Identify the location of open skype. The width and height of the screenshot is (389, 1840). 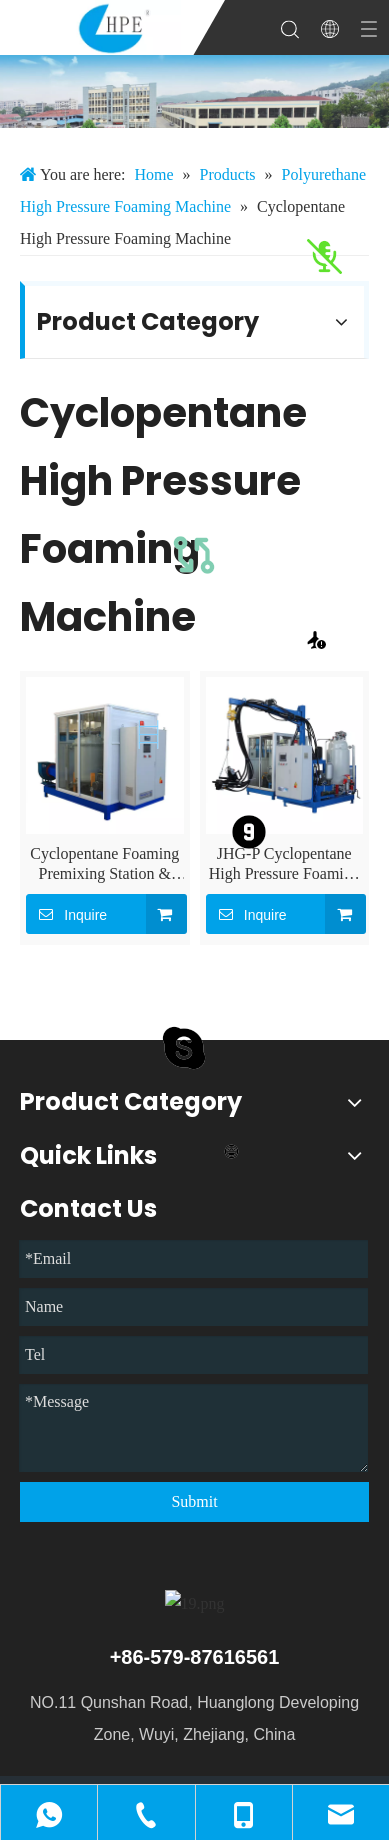
(184, 1048).